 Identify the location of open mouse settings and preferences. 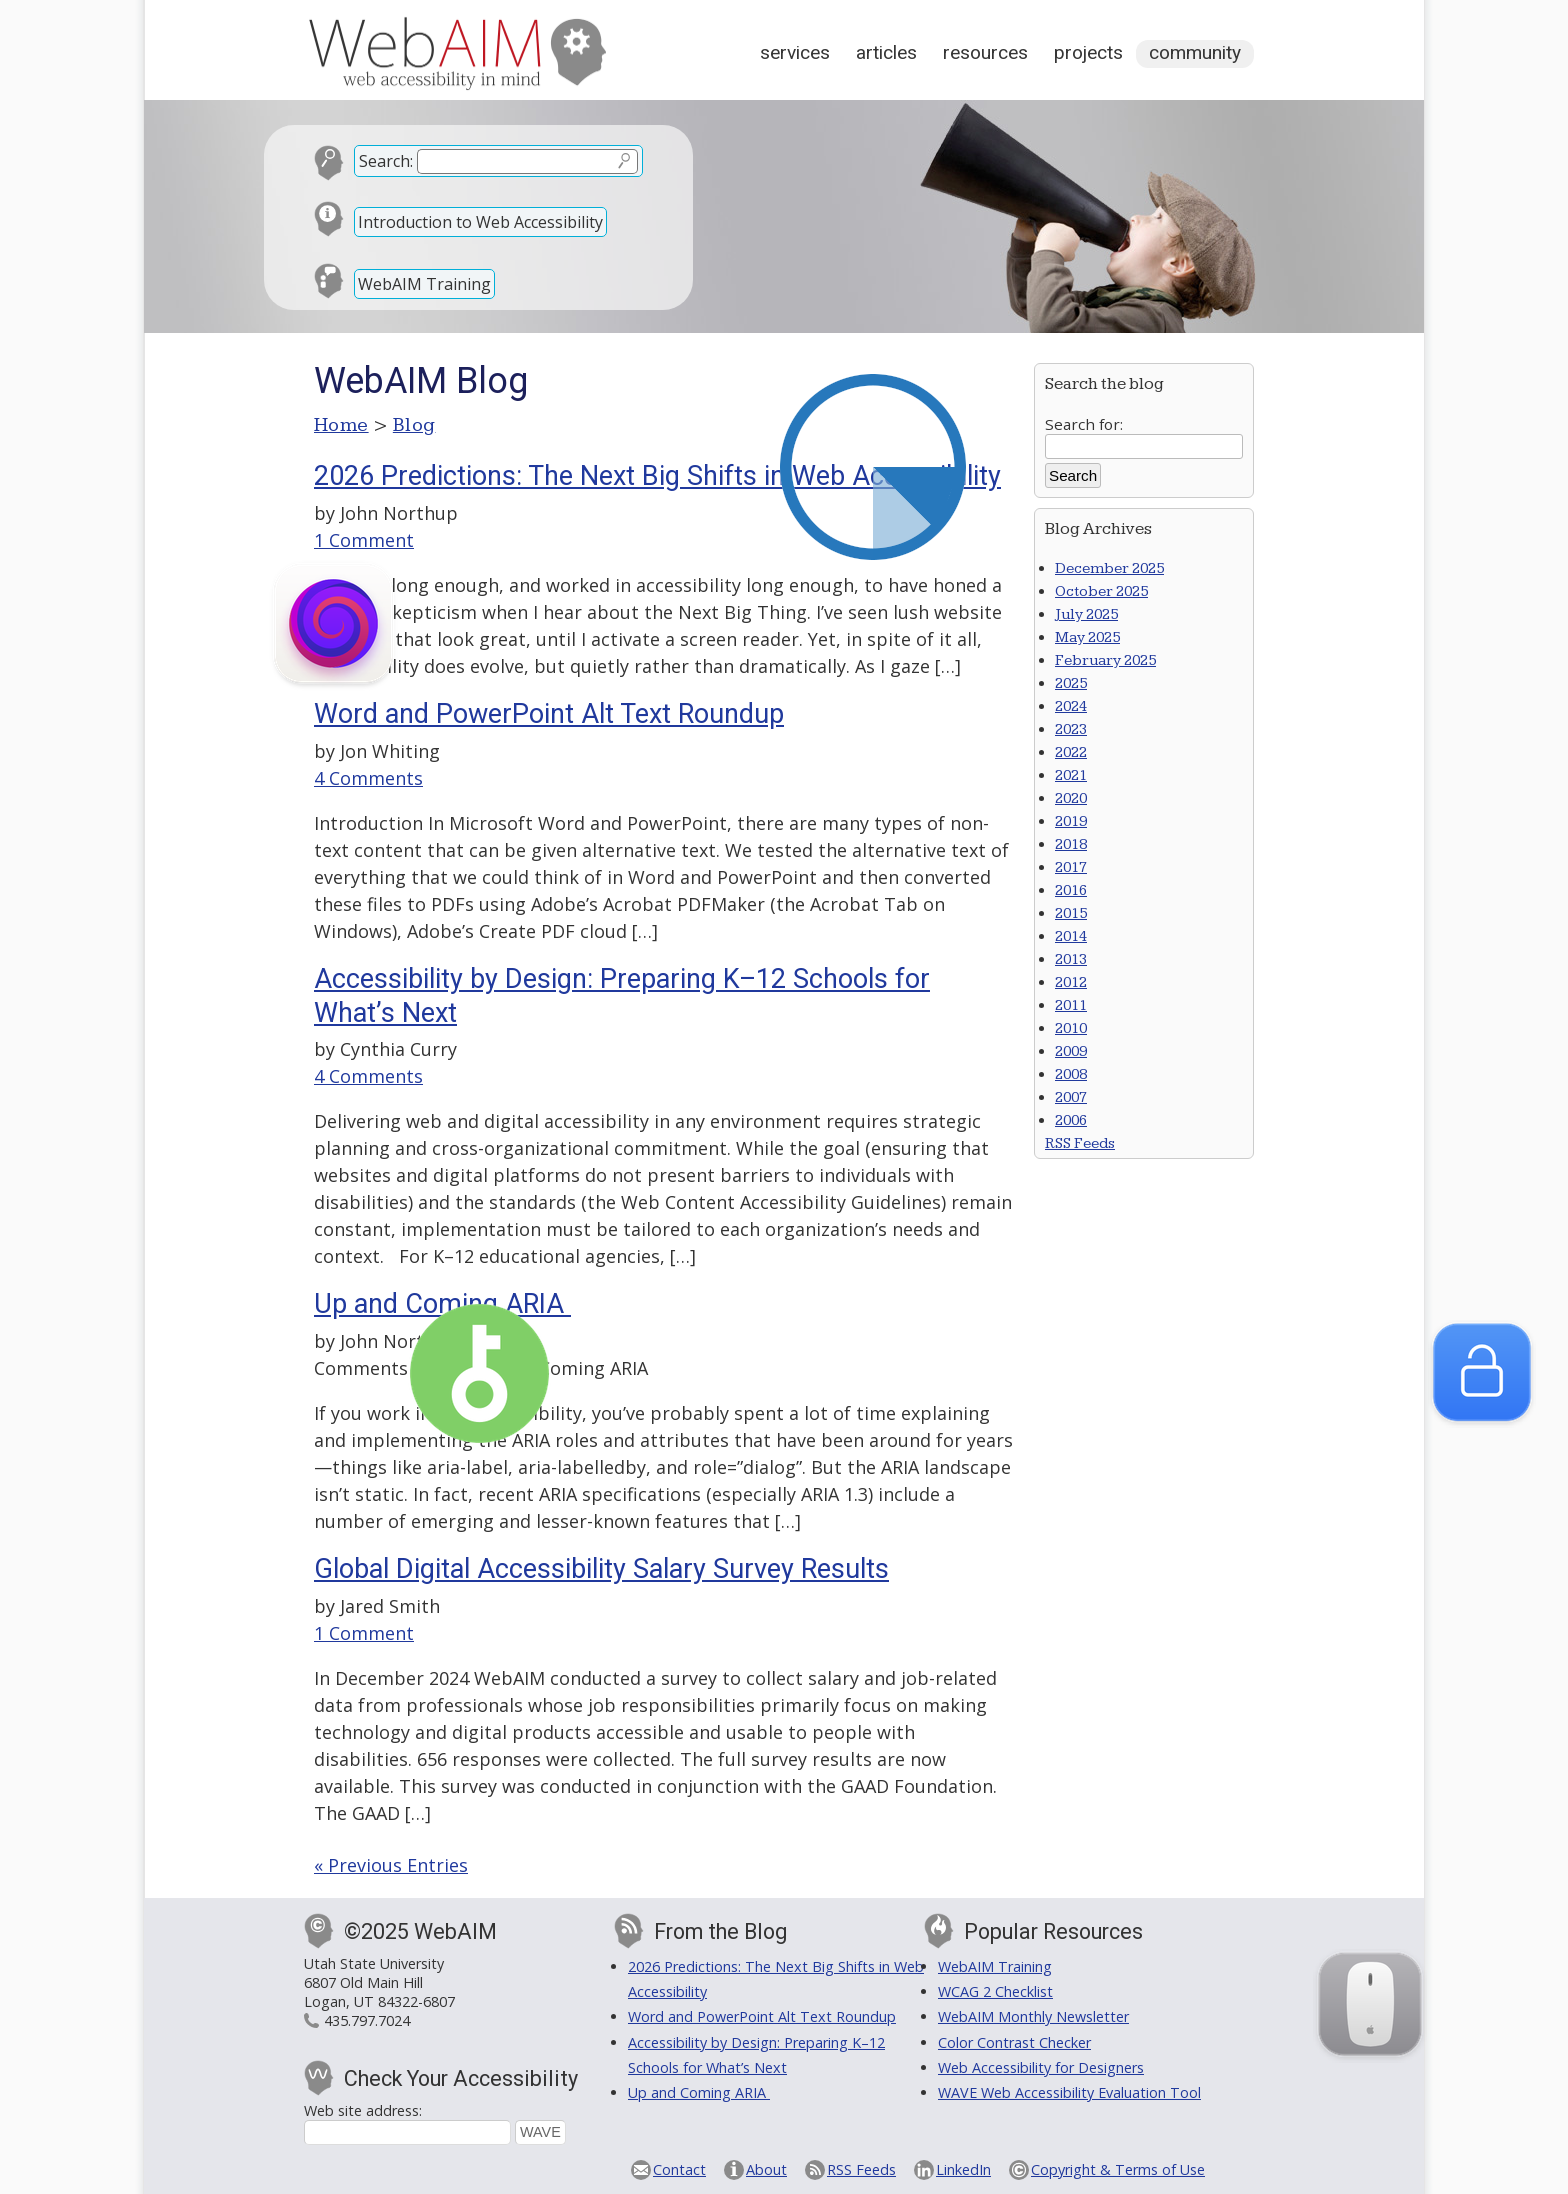
(1370, 2006).